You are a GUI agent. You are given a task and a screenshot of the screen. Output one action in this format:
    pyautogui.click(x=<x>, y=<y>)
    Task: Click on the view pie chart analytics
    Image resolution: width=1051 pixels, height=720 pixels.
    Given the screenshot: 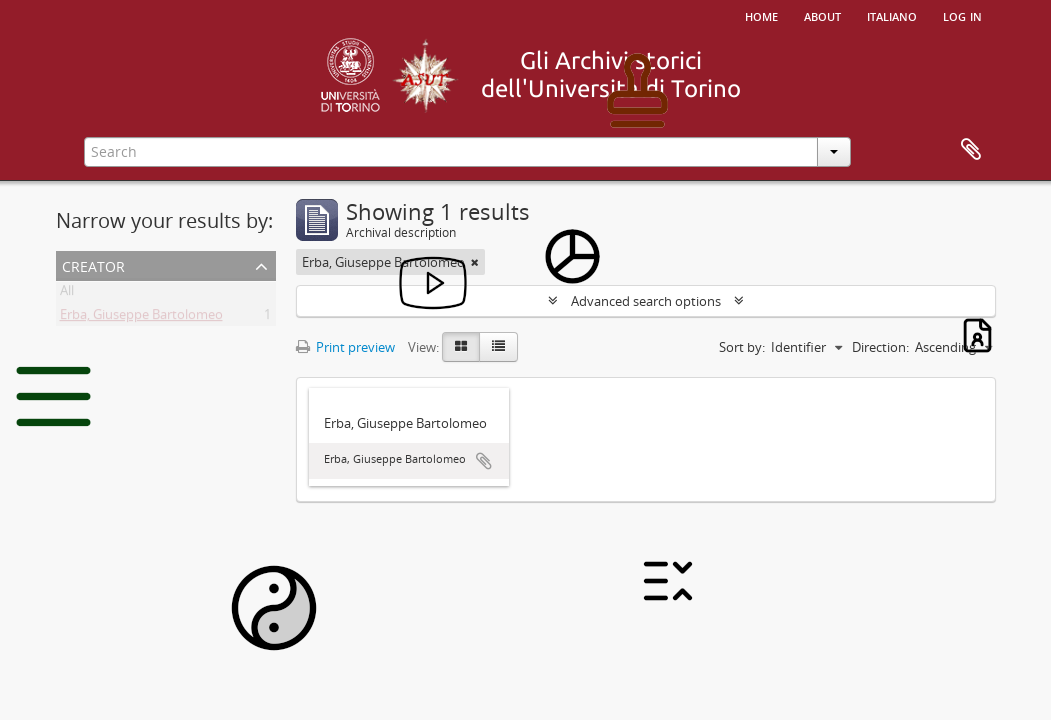 What is the action you would take?
    pyautogui.click(x=572, y=256)
    